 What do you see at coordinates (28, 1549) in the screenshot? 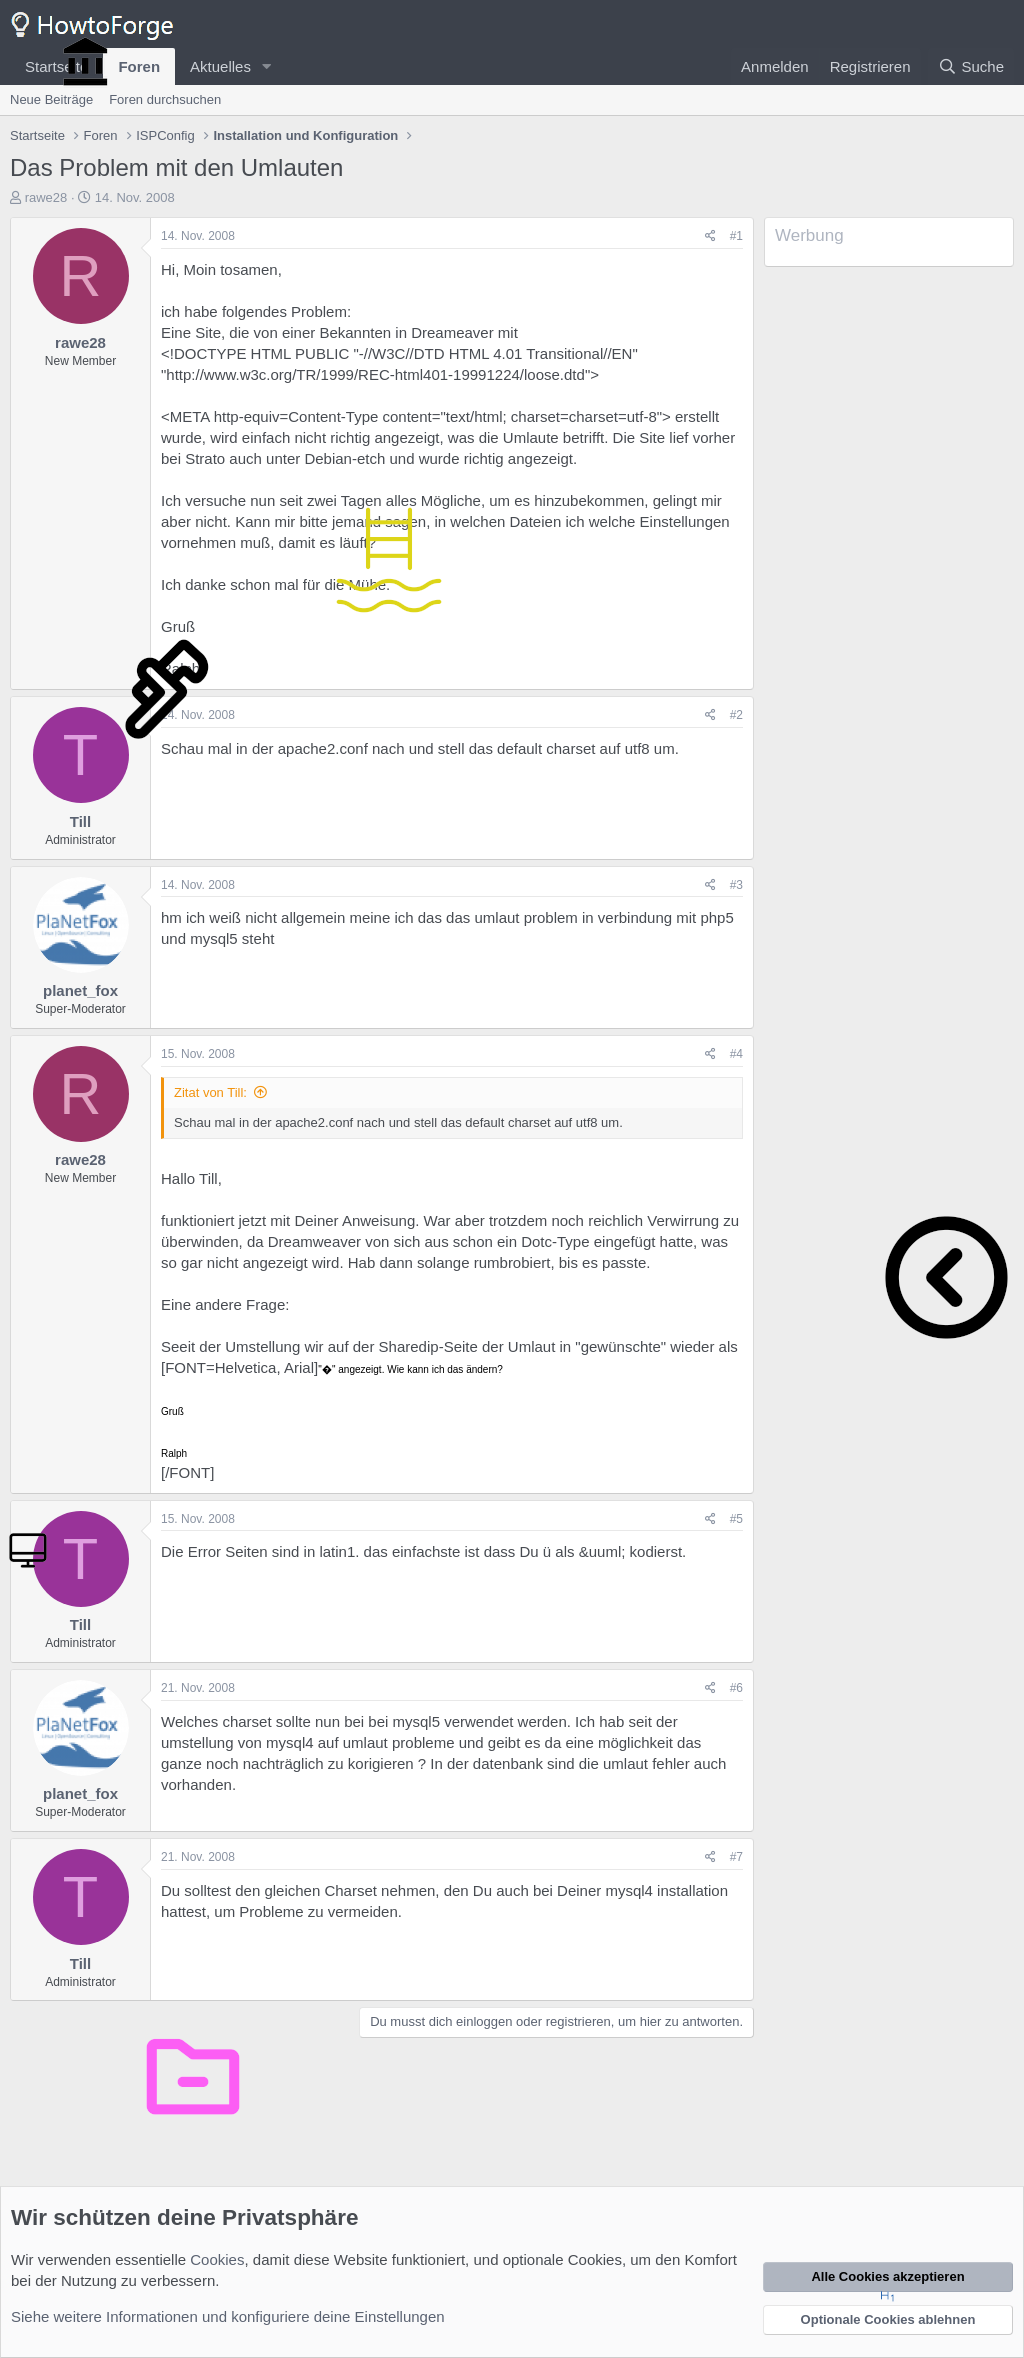
I see `switch to desktop view` at bounding box center [28, 1549].